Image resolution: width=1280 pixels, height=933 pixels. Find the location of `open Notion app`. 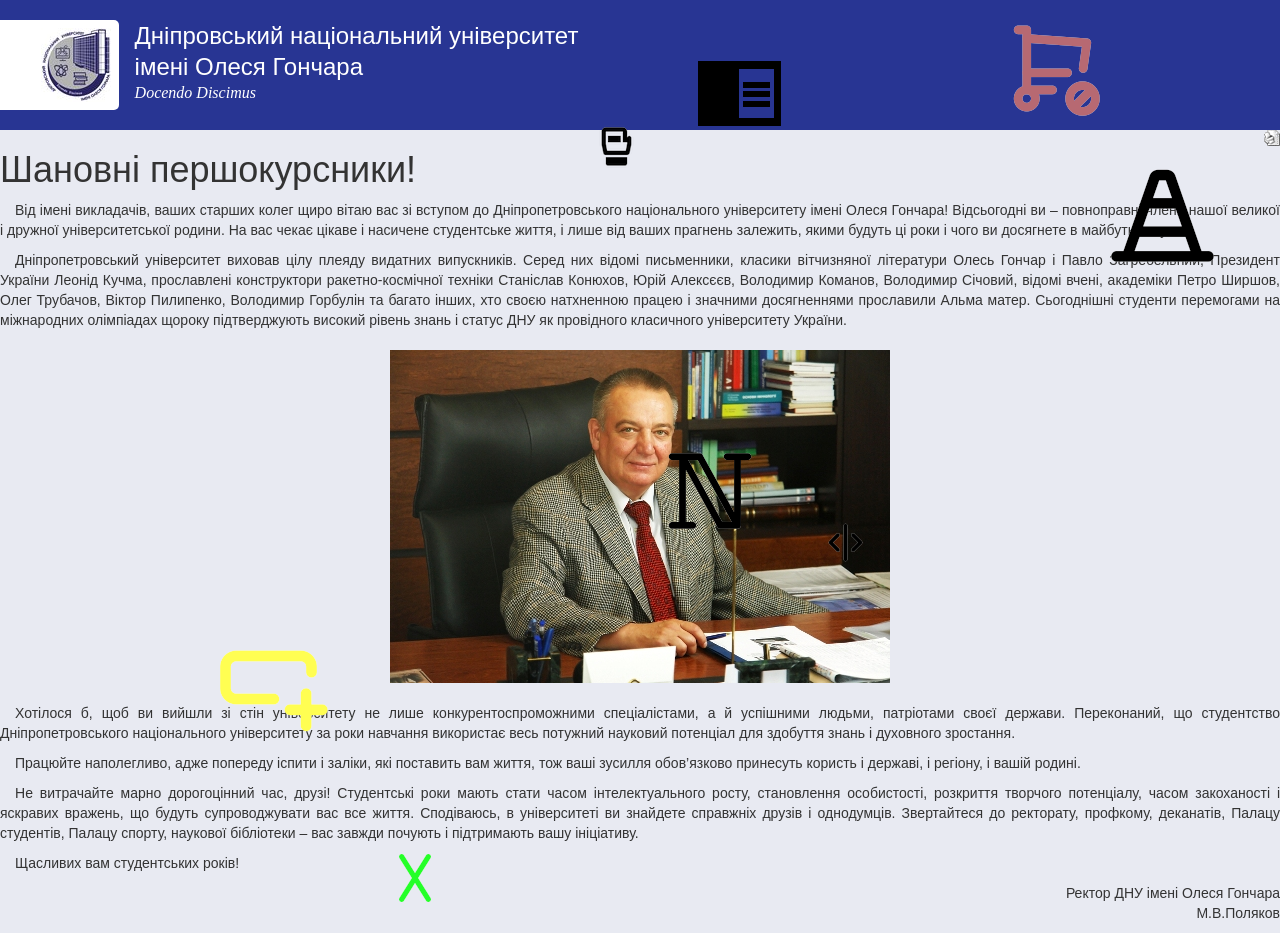

open Notion app is located at coordinates (710, 491).